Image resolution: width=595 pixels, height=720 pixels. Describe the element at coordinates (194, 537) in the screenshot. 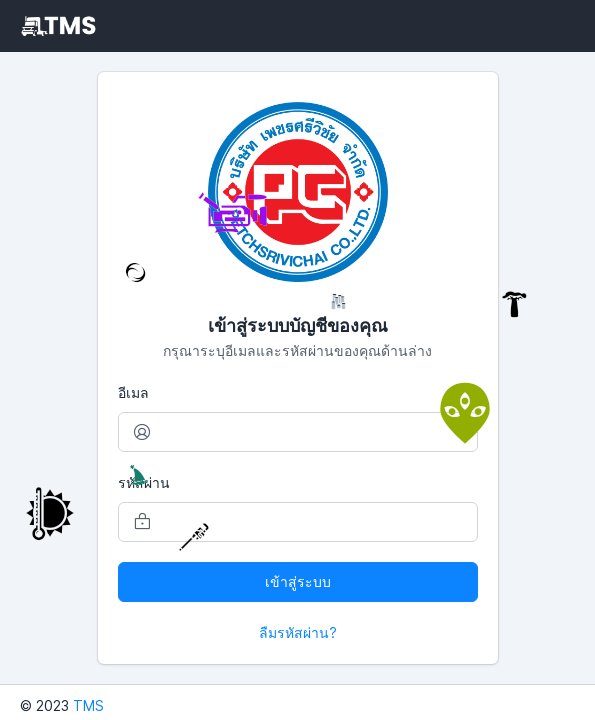

I see `access settings or configuration options` at that location.